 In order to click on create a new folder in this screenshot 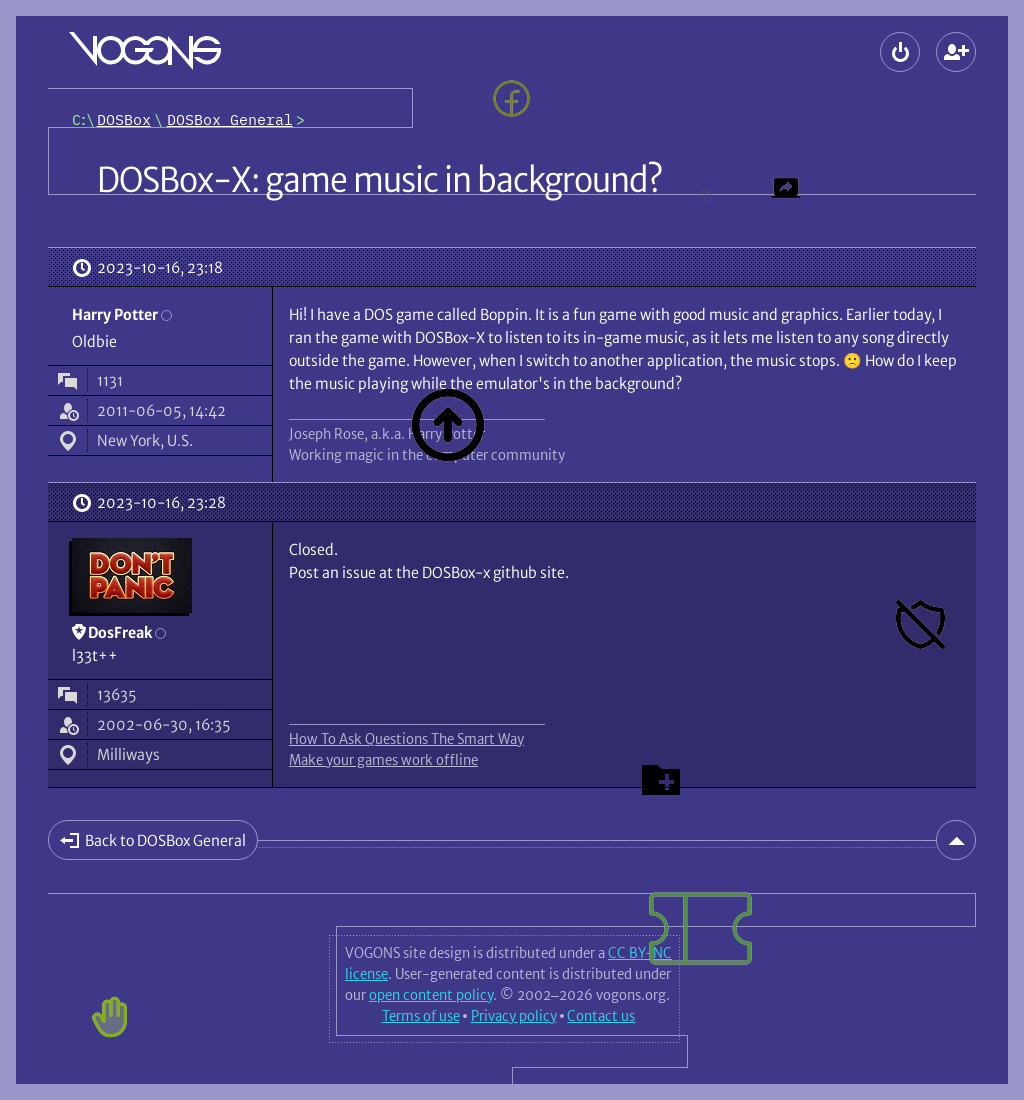, I will do `click(661, 780)`.